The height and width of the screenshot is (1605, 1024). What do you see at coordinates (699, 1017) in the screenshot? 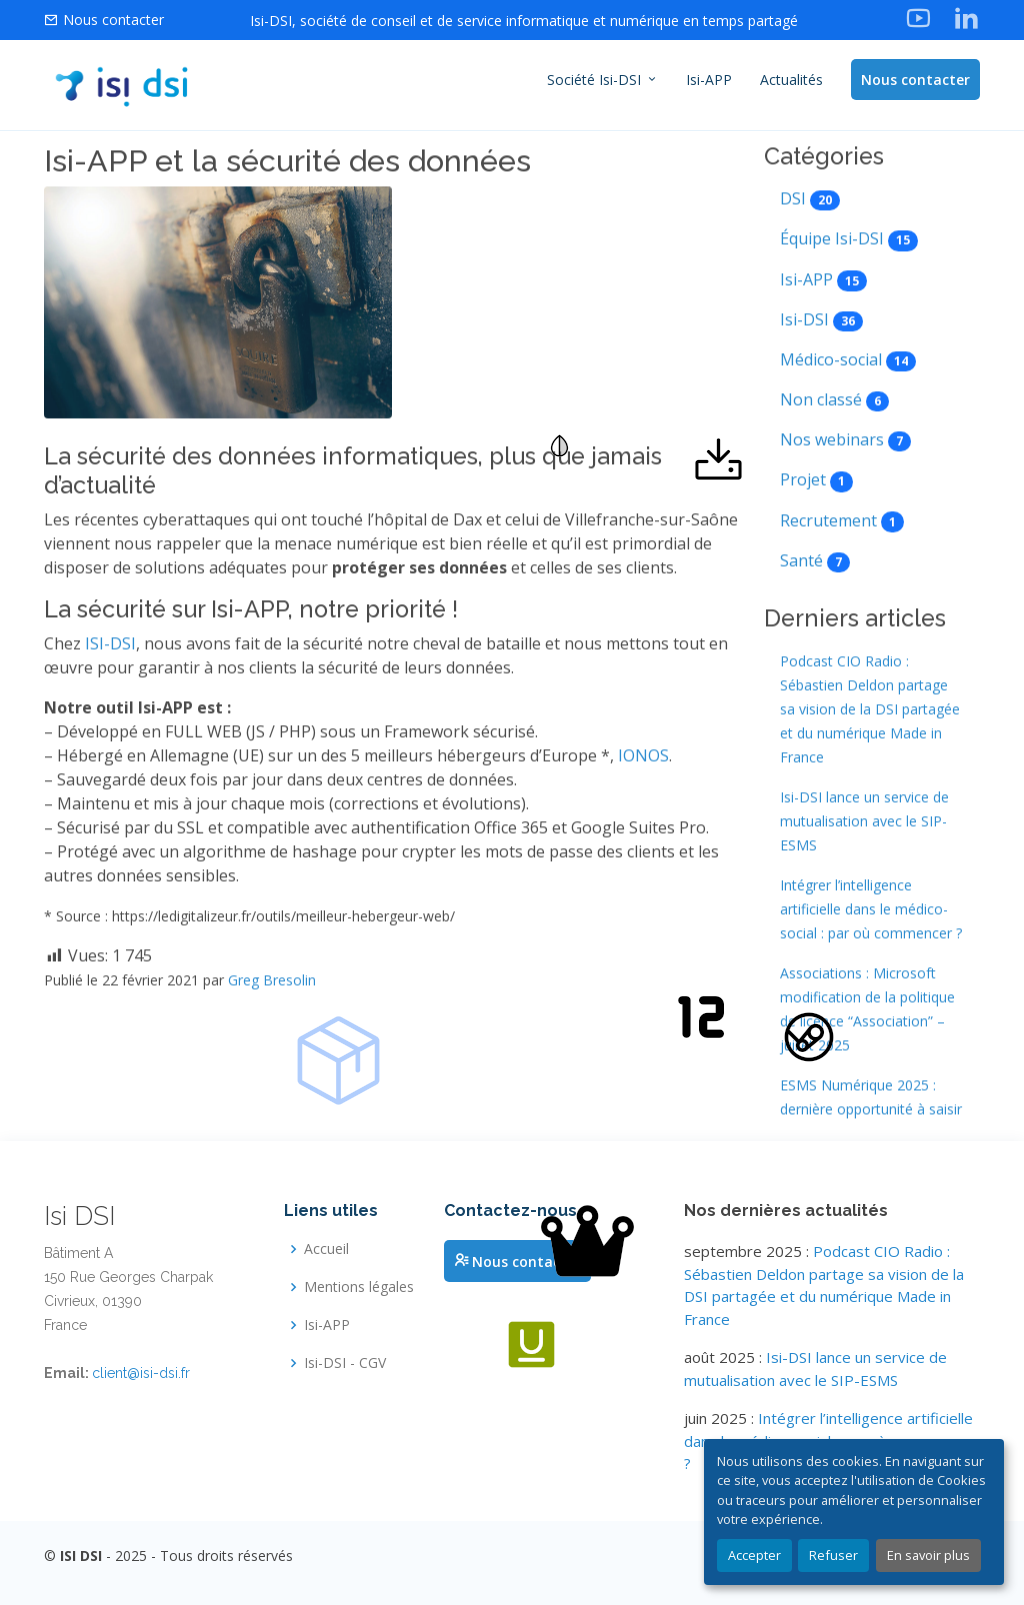
I see `indicates item count or quantity of 12` at bounding box center [699, 1017].